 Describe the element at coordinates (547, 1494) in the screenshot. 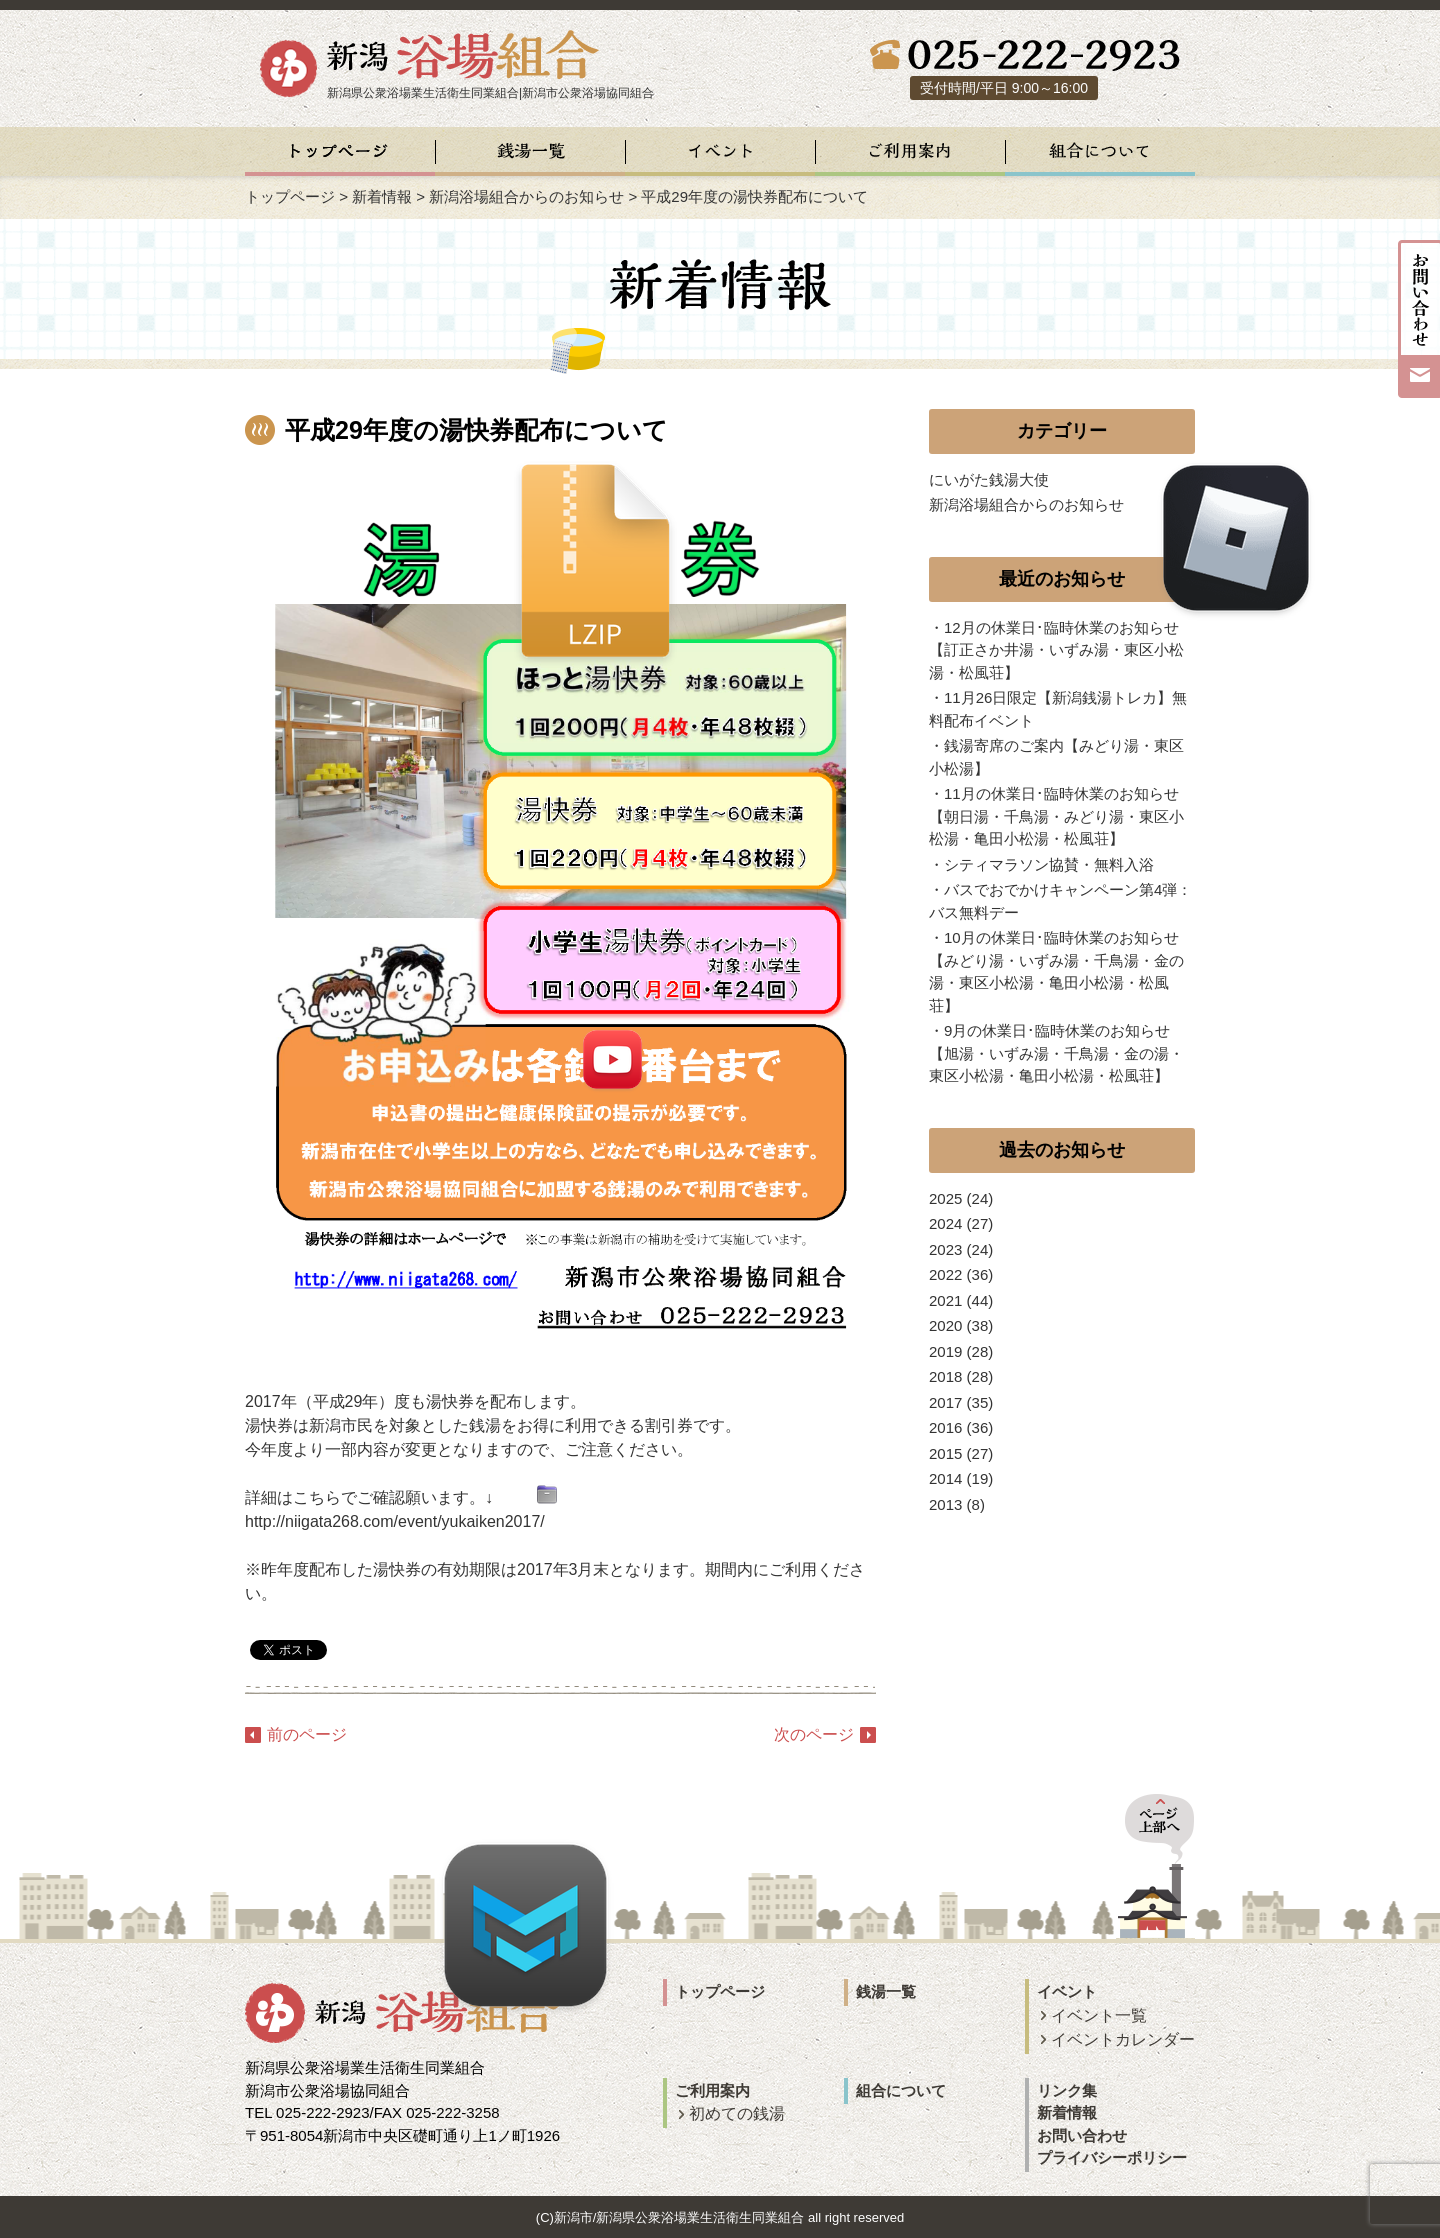

I see `open file manager application` at that location.